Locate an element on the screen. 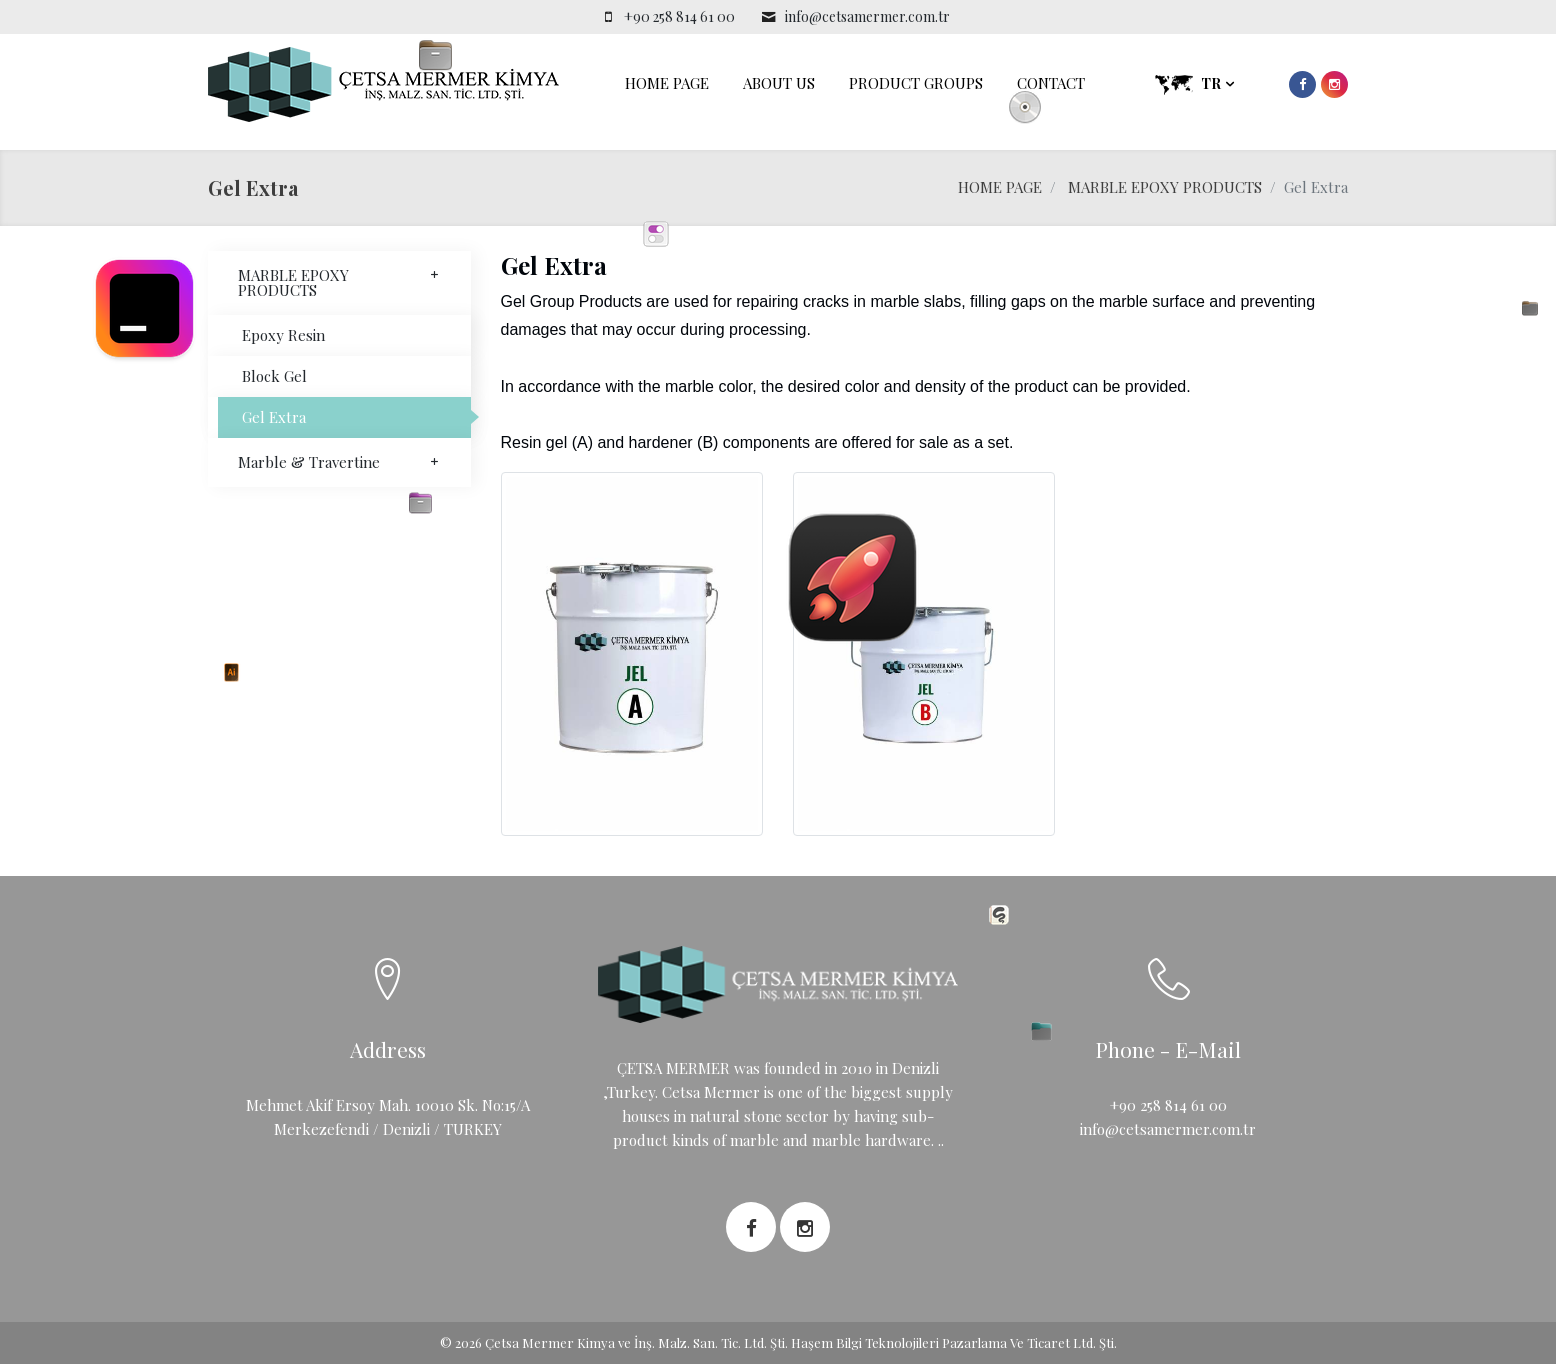  open folder to view contents is located at coordinates (1530, 308).